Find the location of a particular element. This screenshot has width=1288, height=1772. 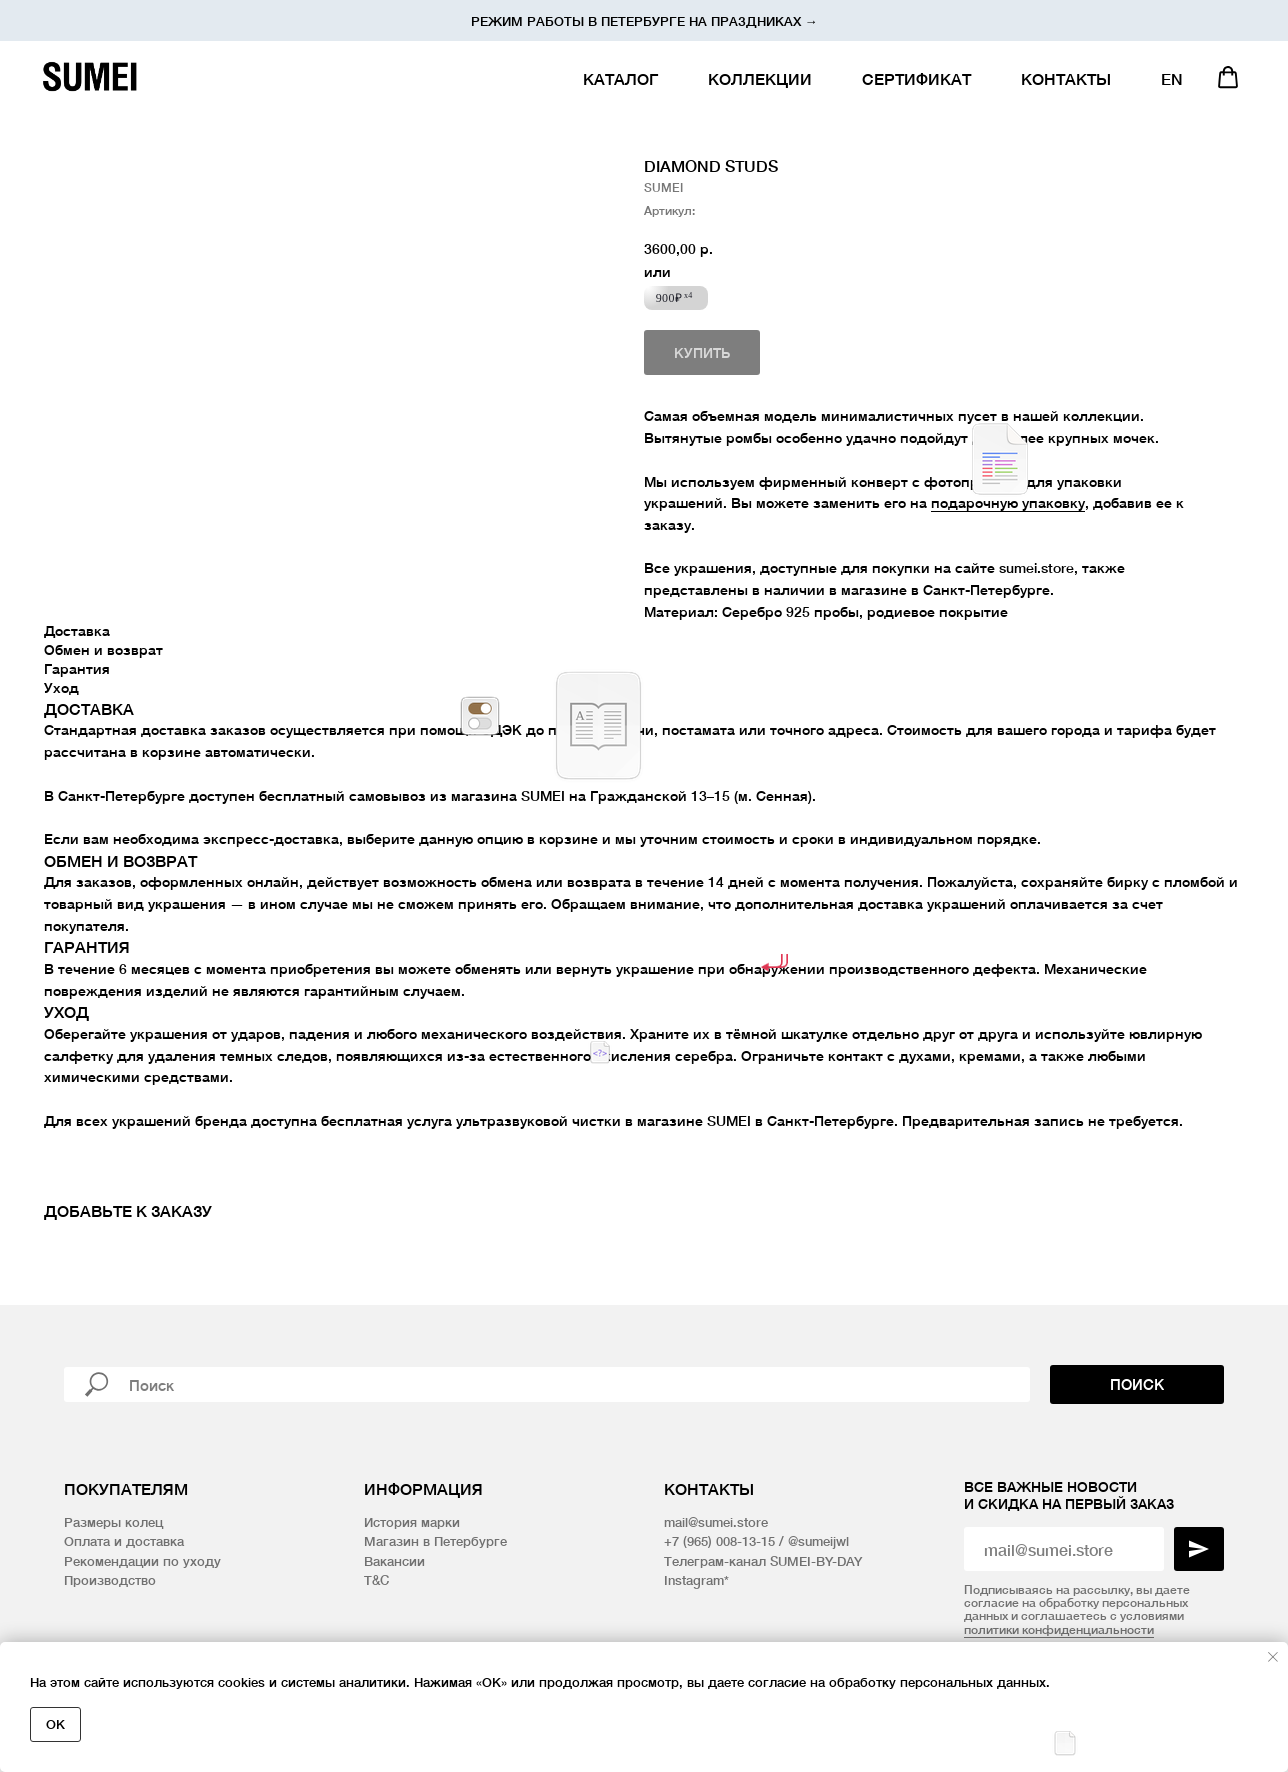

open a PHP source code file is located at coordinates (600, 1052).